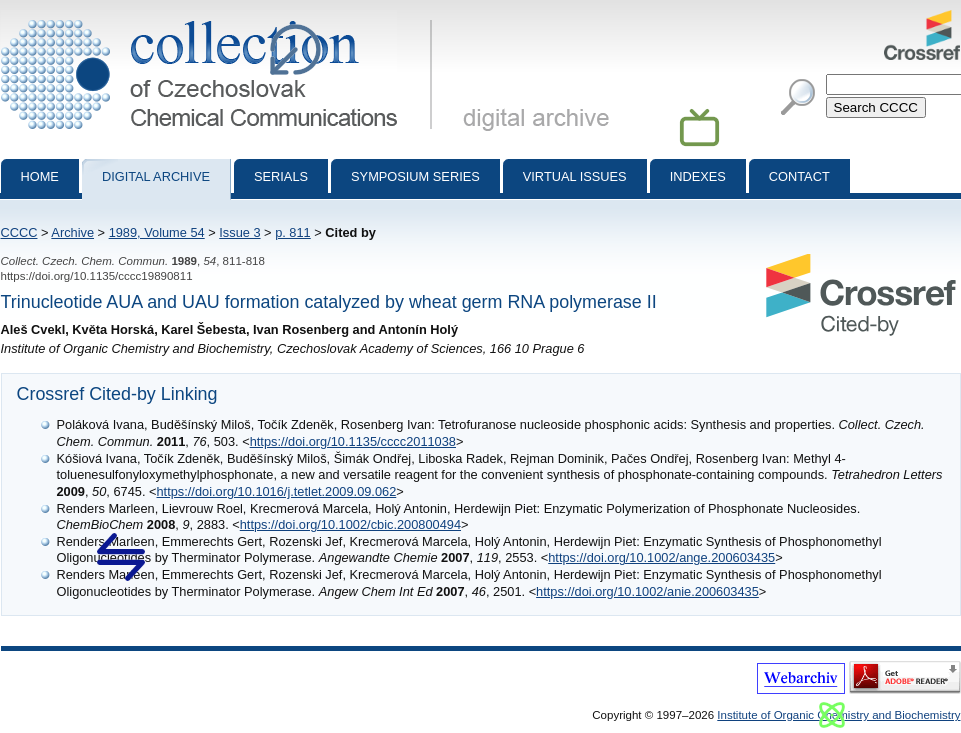 The image size is (961, 733). What do you see at coordinates (699, 128) in the screenshot?
I see `access tv or video streaming options` at bounding box center [699, 128].